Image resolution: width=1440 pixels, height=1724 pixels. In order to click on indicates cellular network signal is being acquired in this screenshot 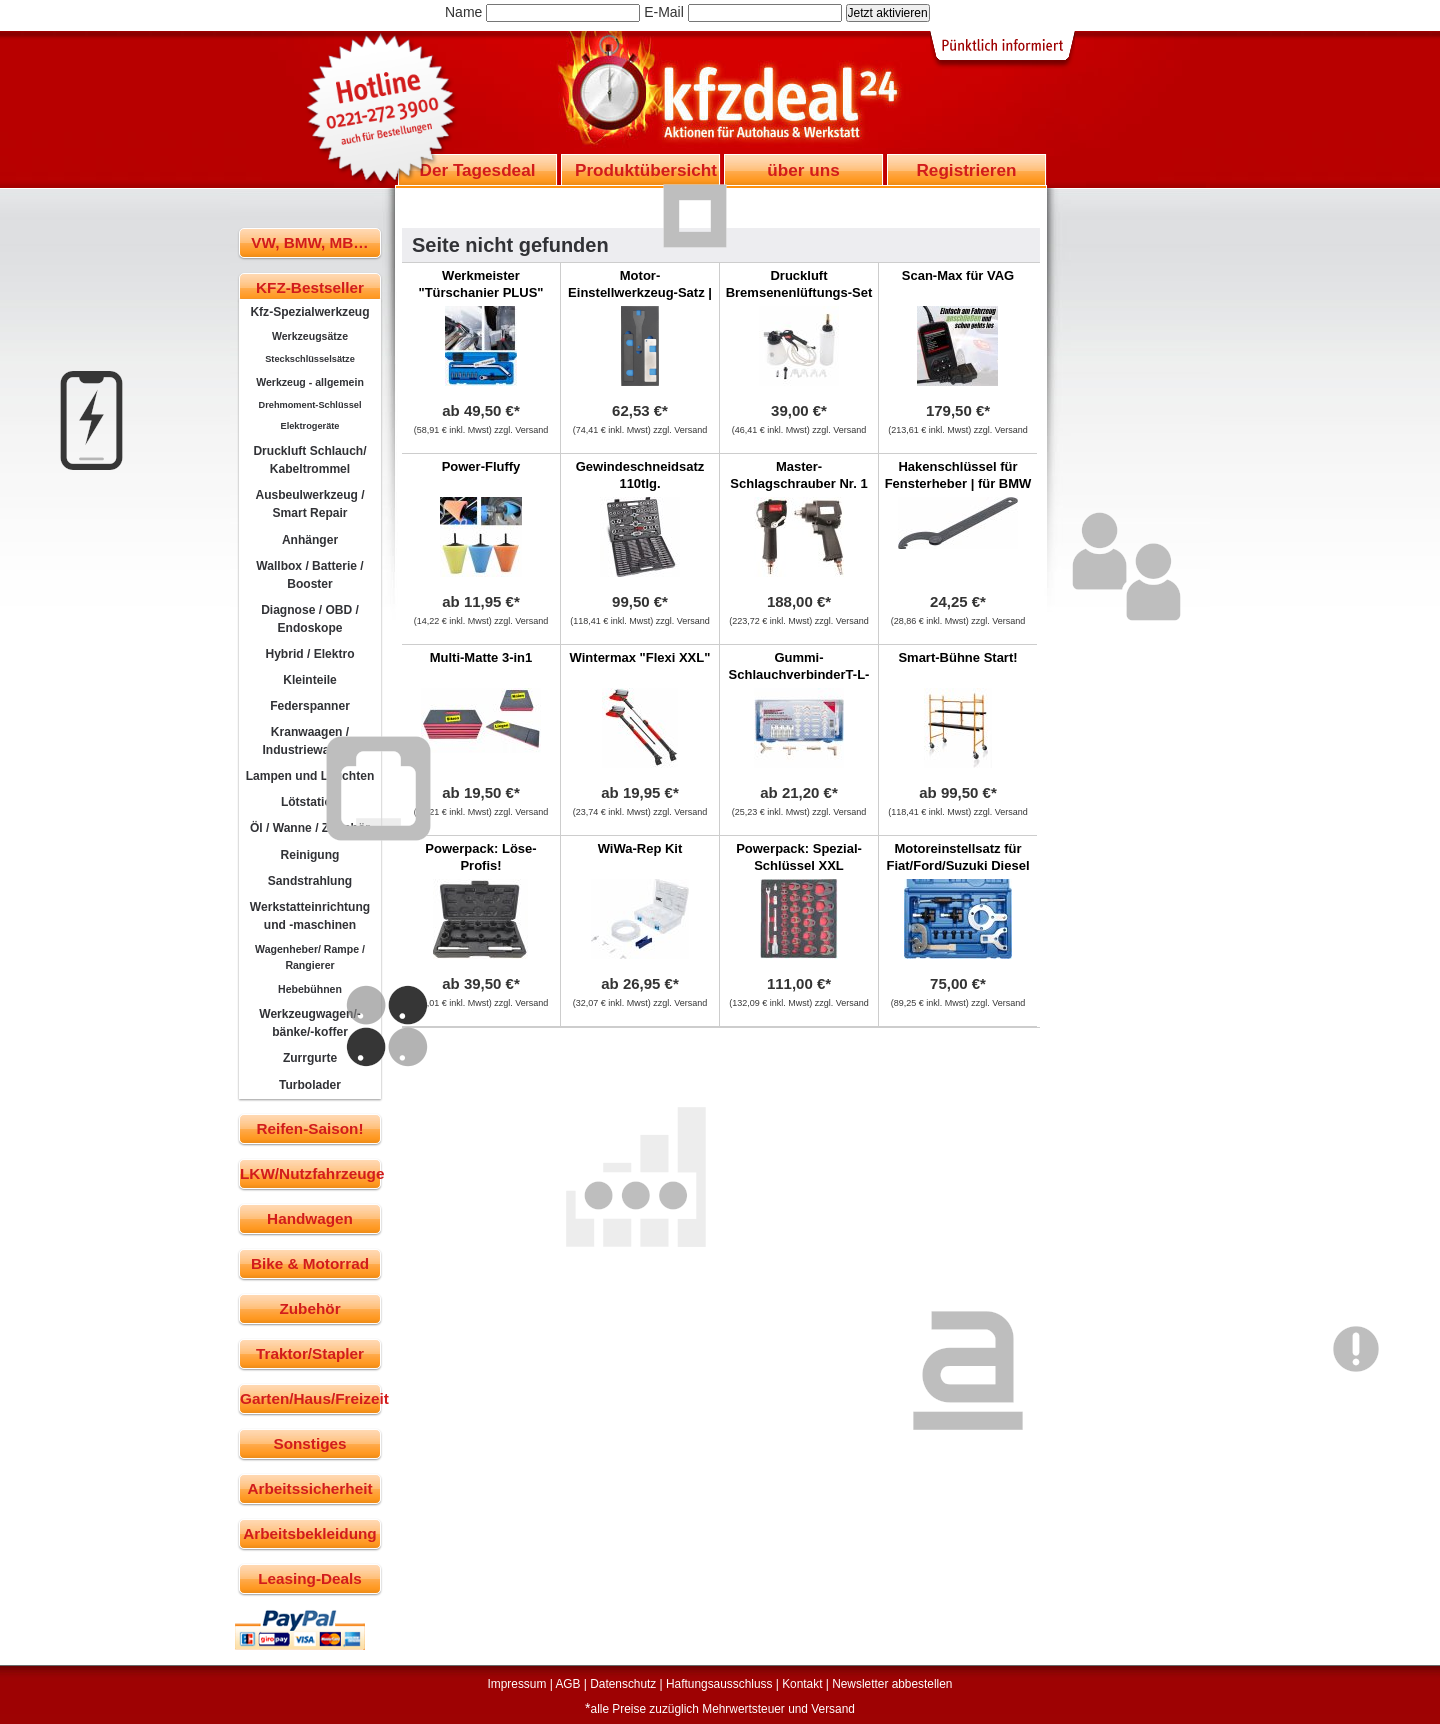, I will do `click(640, 1181)`.